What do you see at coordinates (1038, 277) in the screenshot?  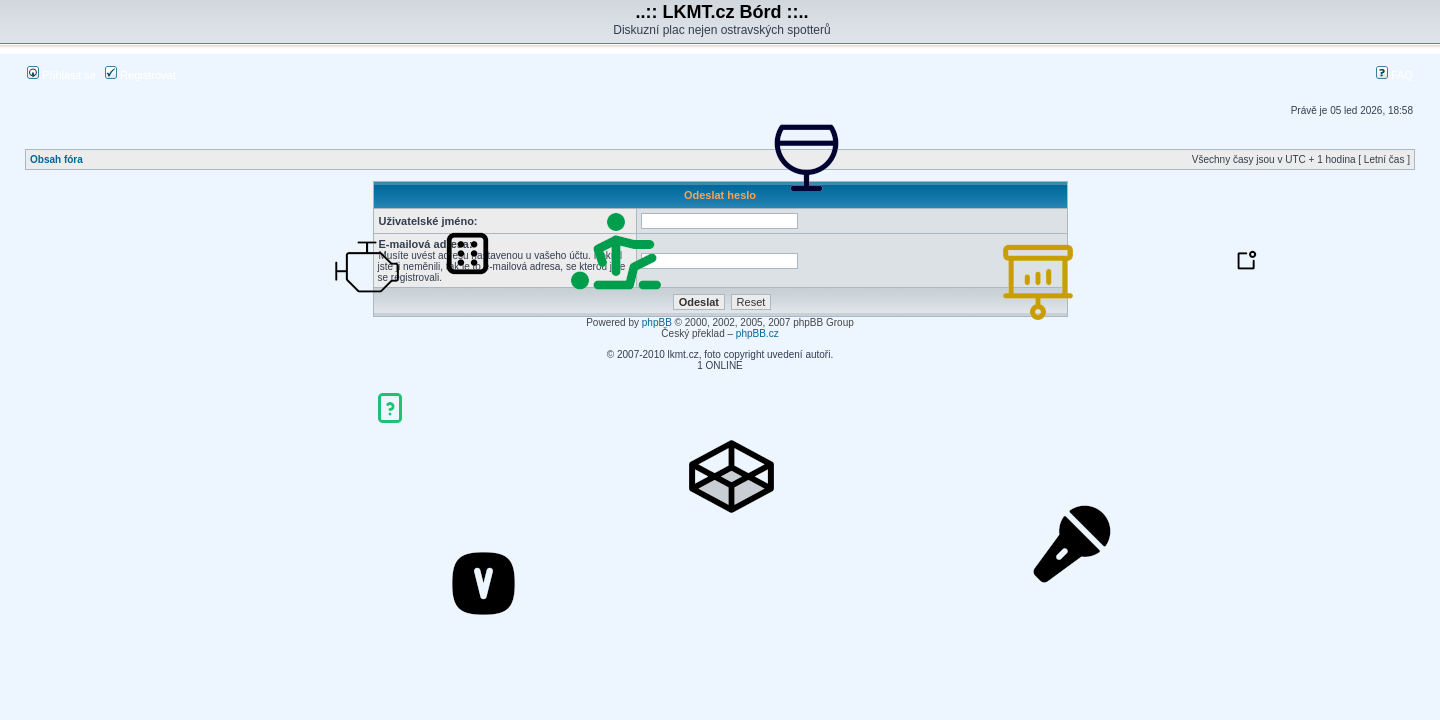 I see `view presentation with data charts` at bounding box center [1038, 277].